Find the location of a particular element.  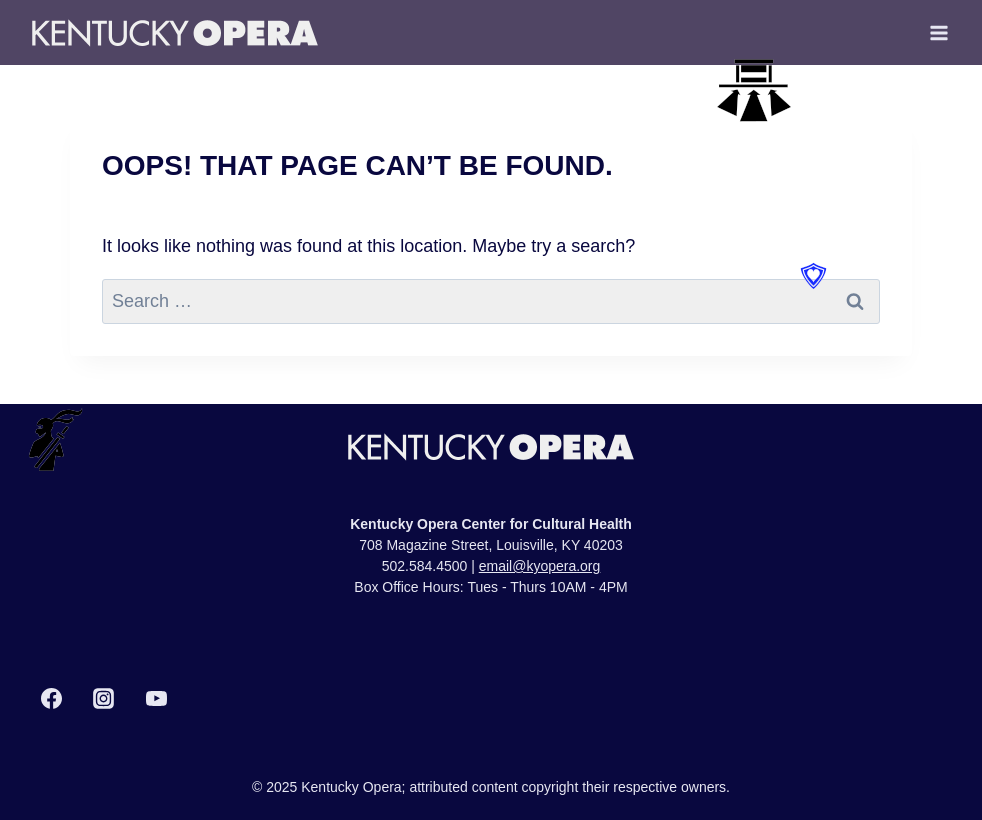

health protection or defensive buff status is located at coordinates (813, 275).